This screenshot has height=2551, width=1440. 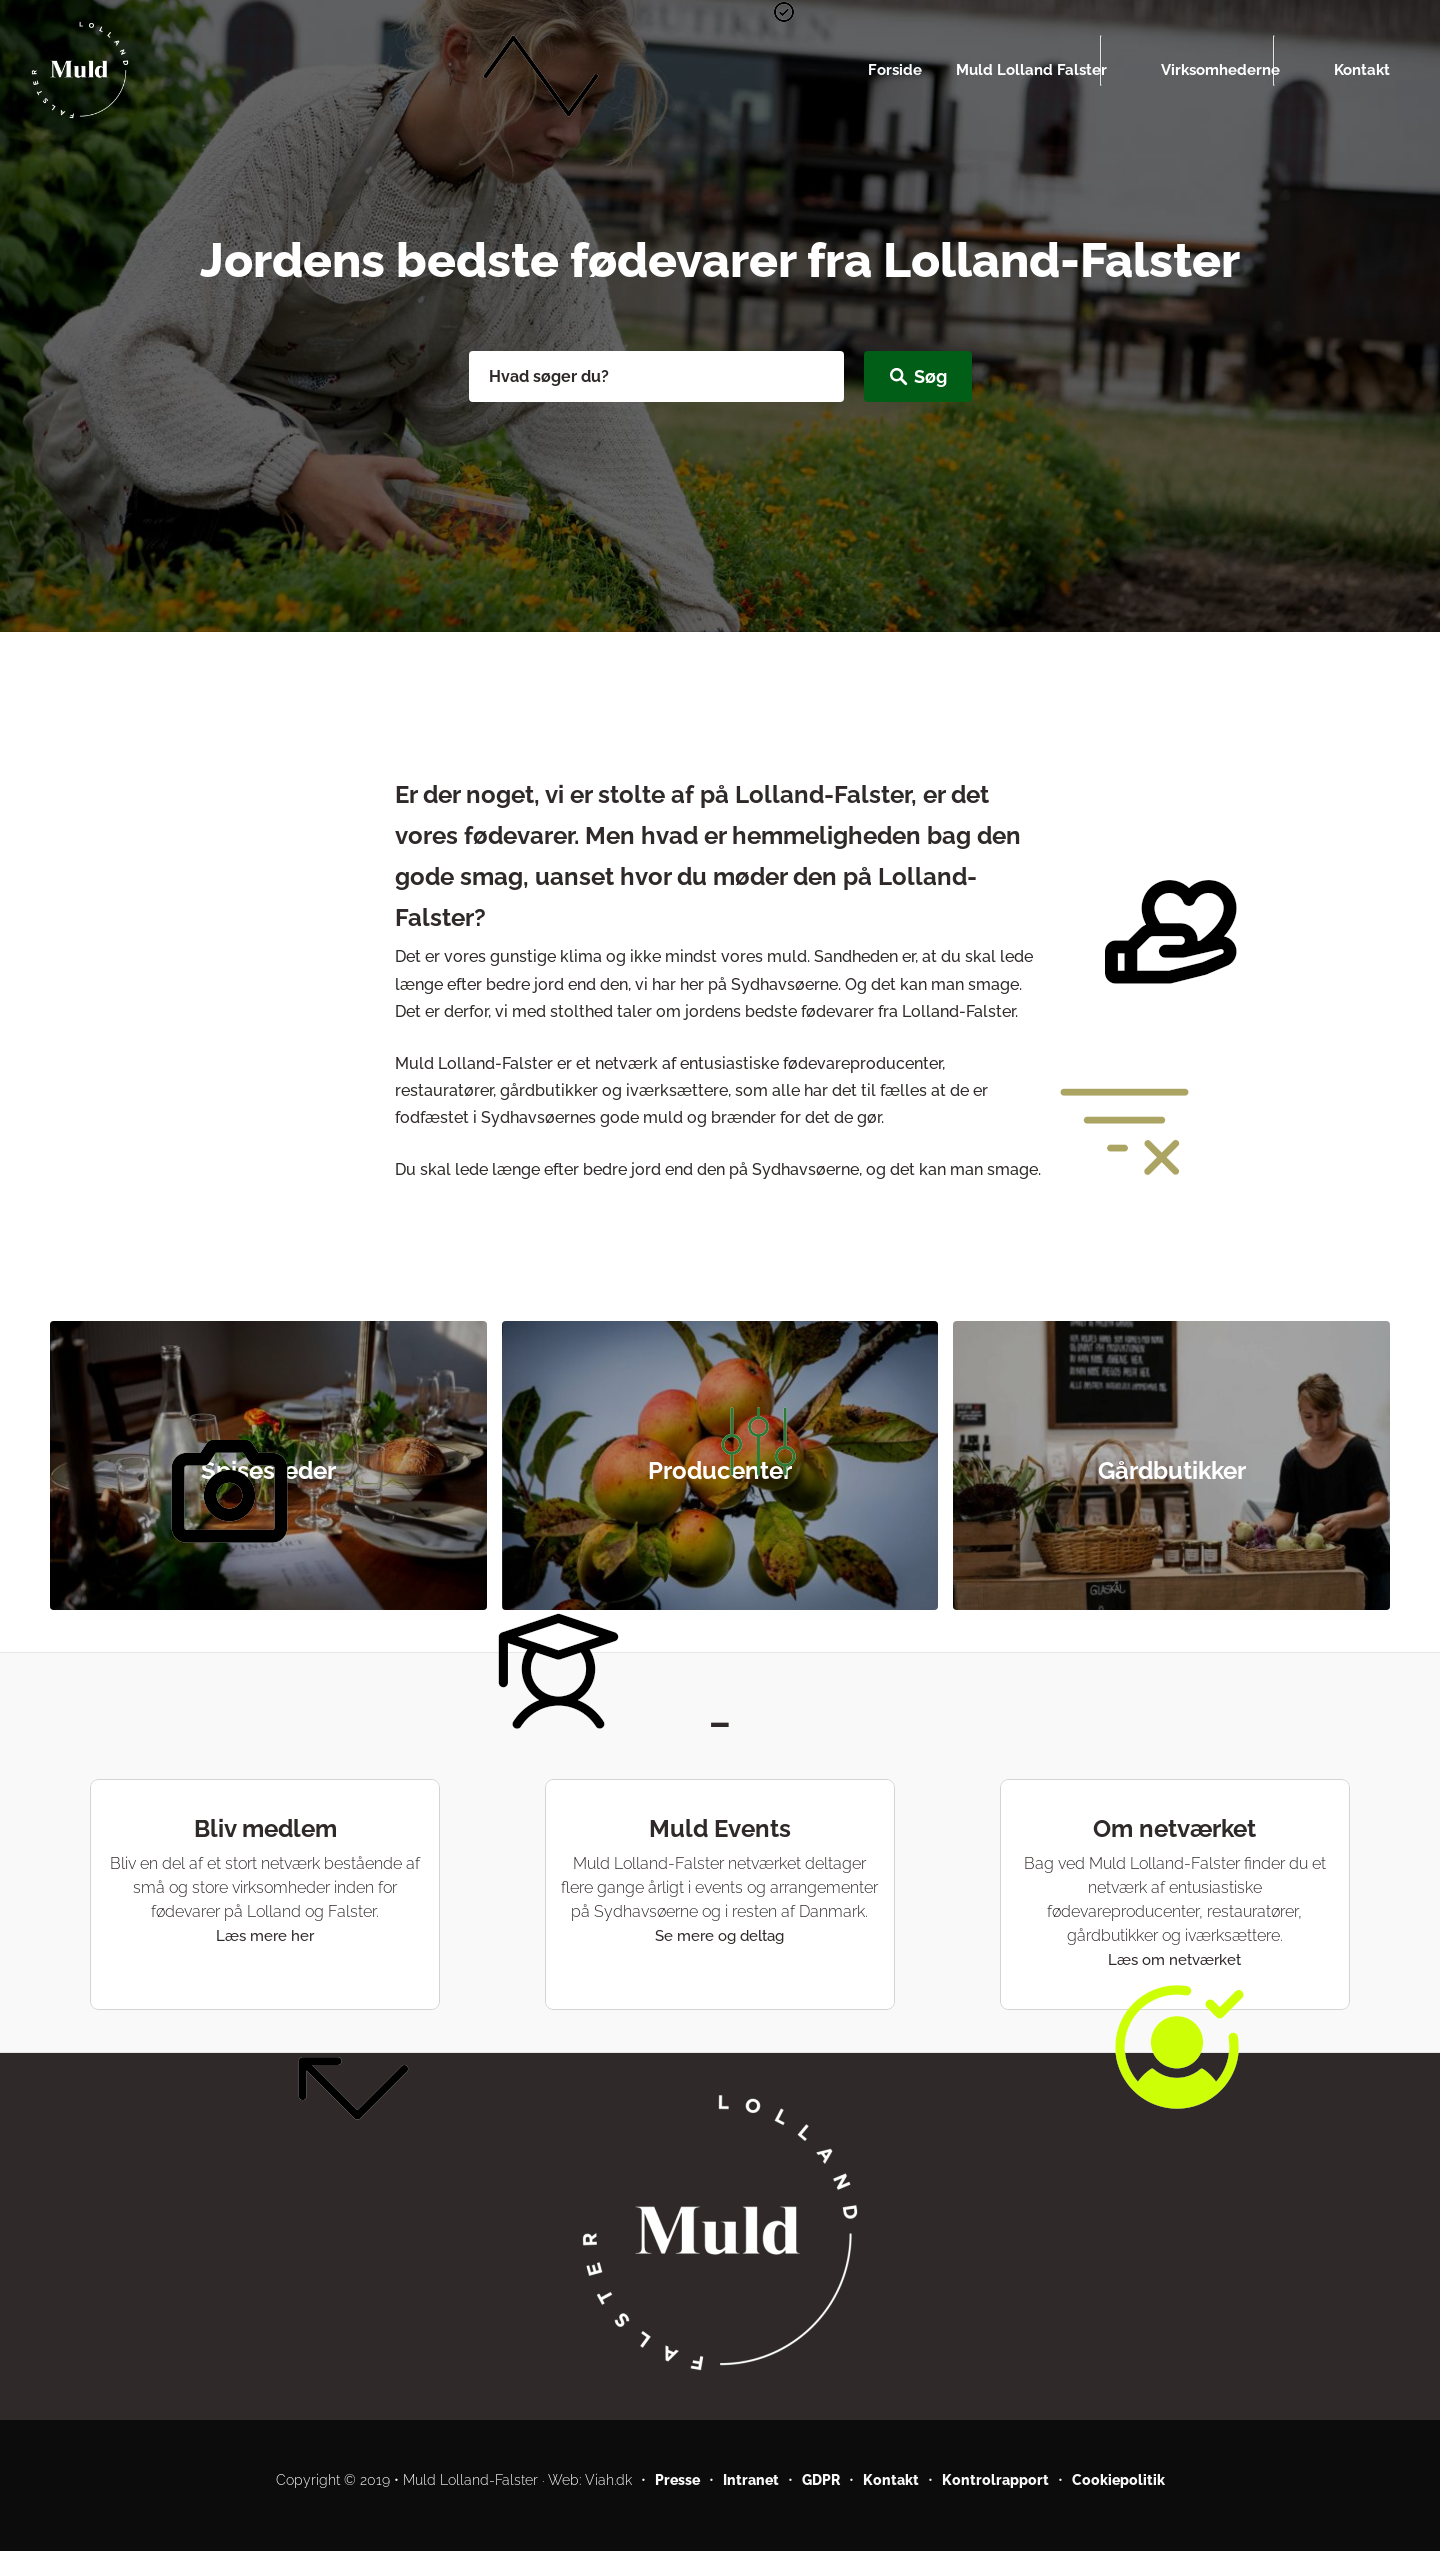 I want to click on verified user profile, so click(x=1177, y=2047).